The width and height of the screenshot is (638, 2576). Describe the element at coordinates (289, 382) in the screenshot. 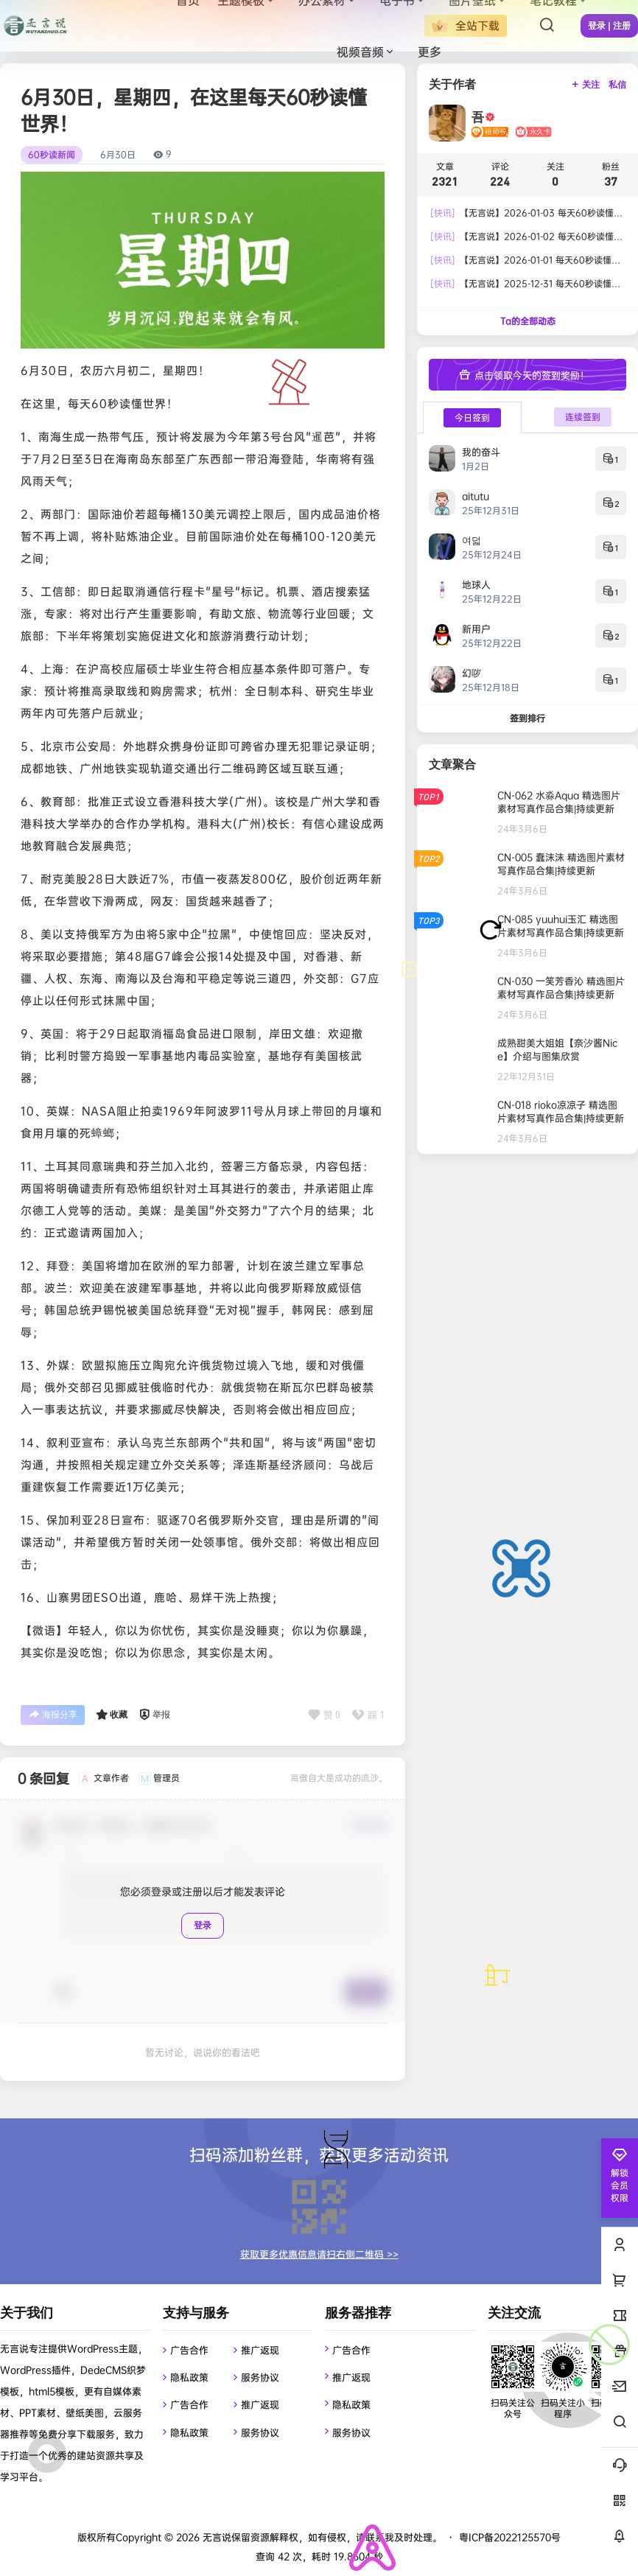

I see `access wind energy or renewable power settings` at that location.